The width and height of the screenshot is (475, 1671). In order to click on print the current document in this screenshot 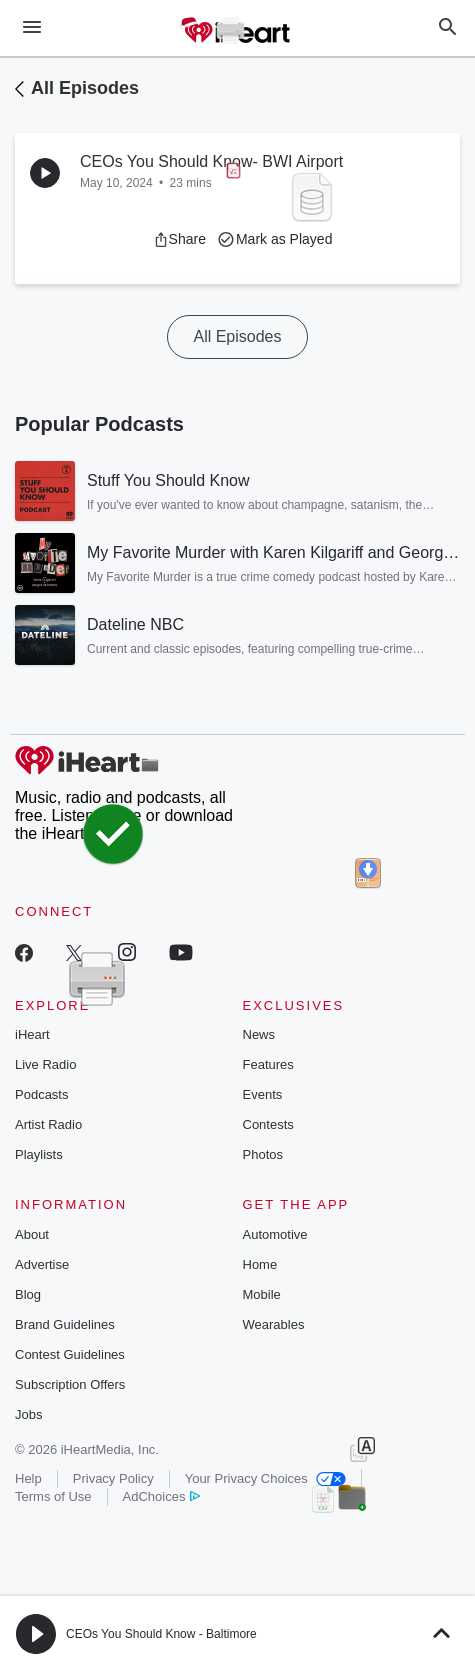, I will do `click(97, 979)`.